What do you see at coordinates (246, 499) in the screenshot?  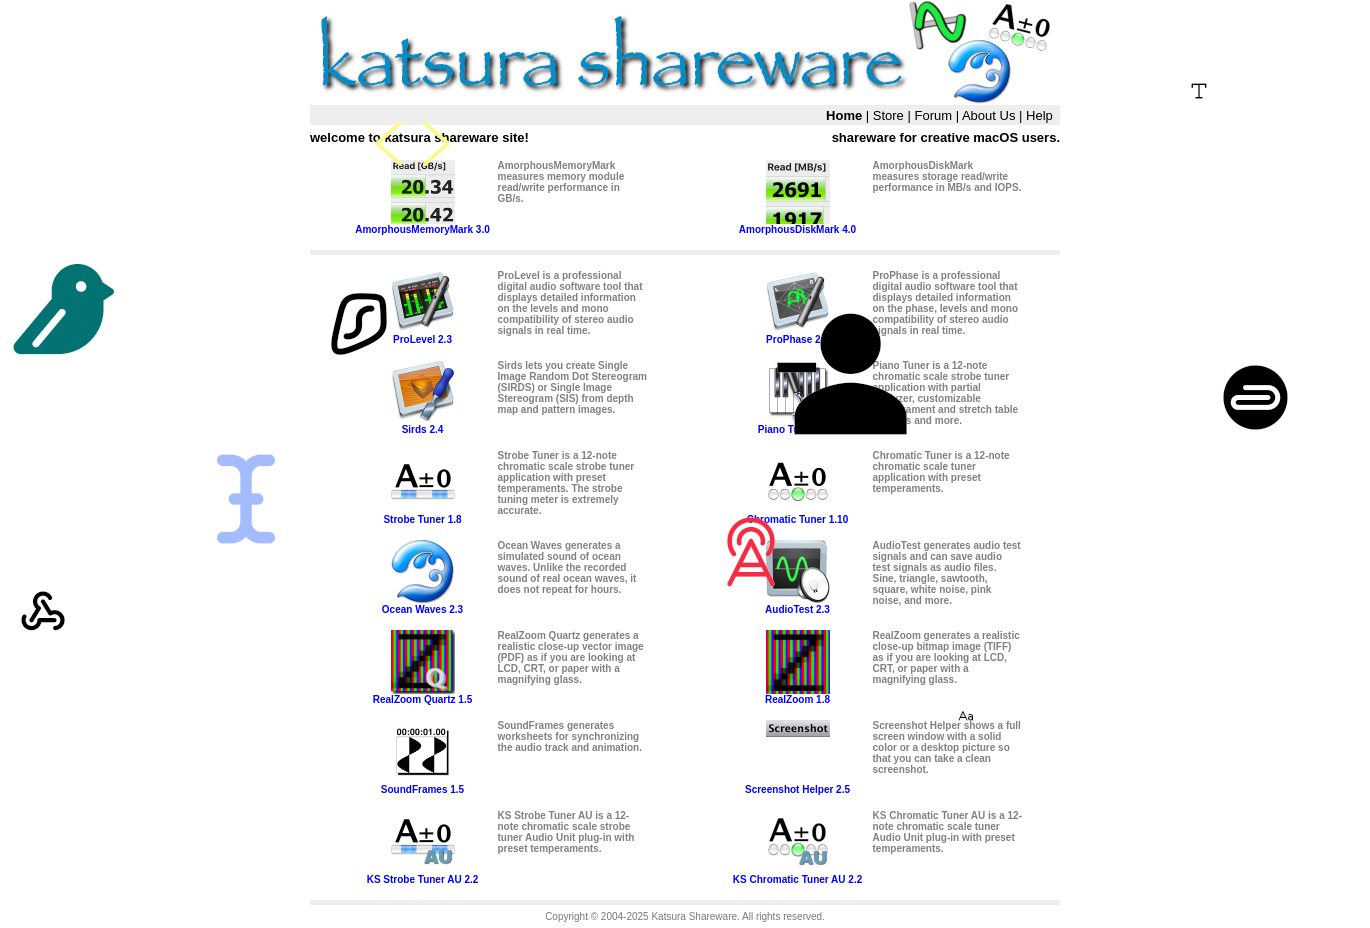 I see `text input field is active` at bounding box center [246, 499].